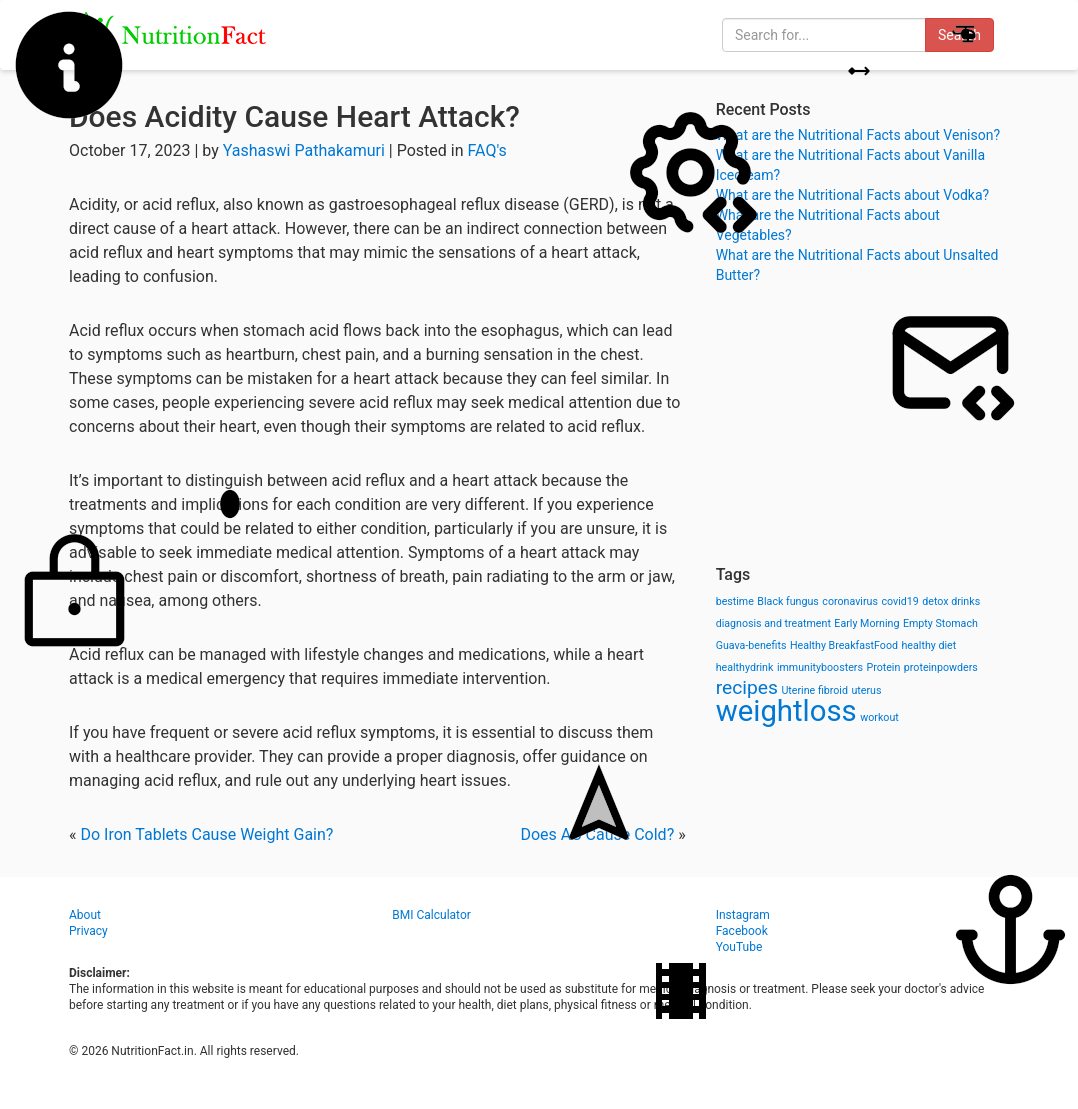 The height and width of the screenshot is (1109, 1078). Describe the element at coordinates (681, 991) in the screenshot. I see `browse local movies or theaters nearby` at that location.